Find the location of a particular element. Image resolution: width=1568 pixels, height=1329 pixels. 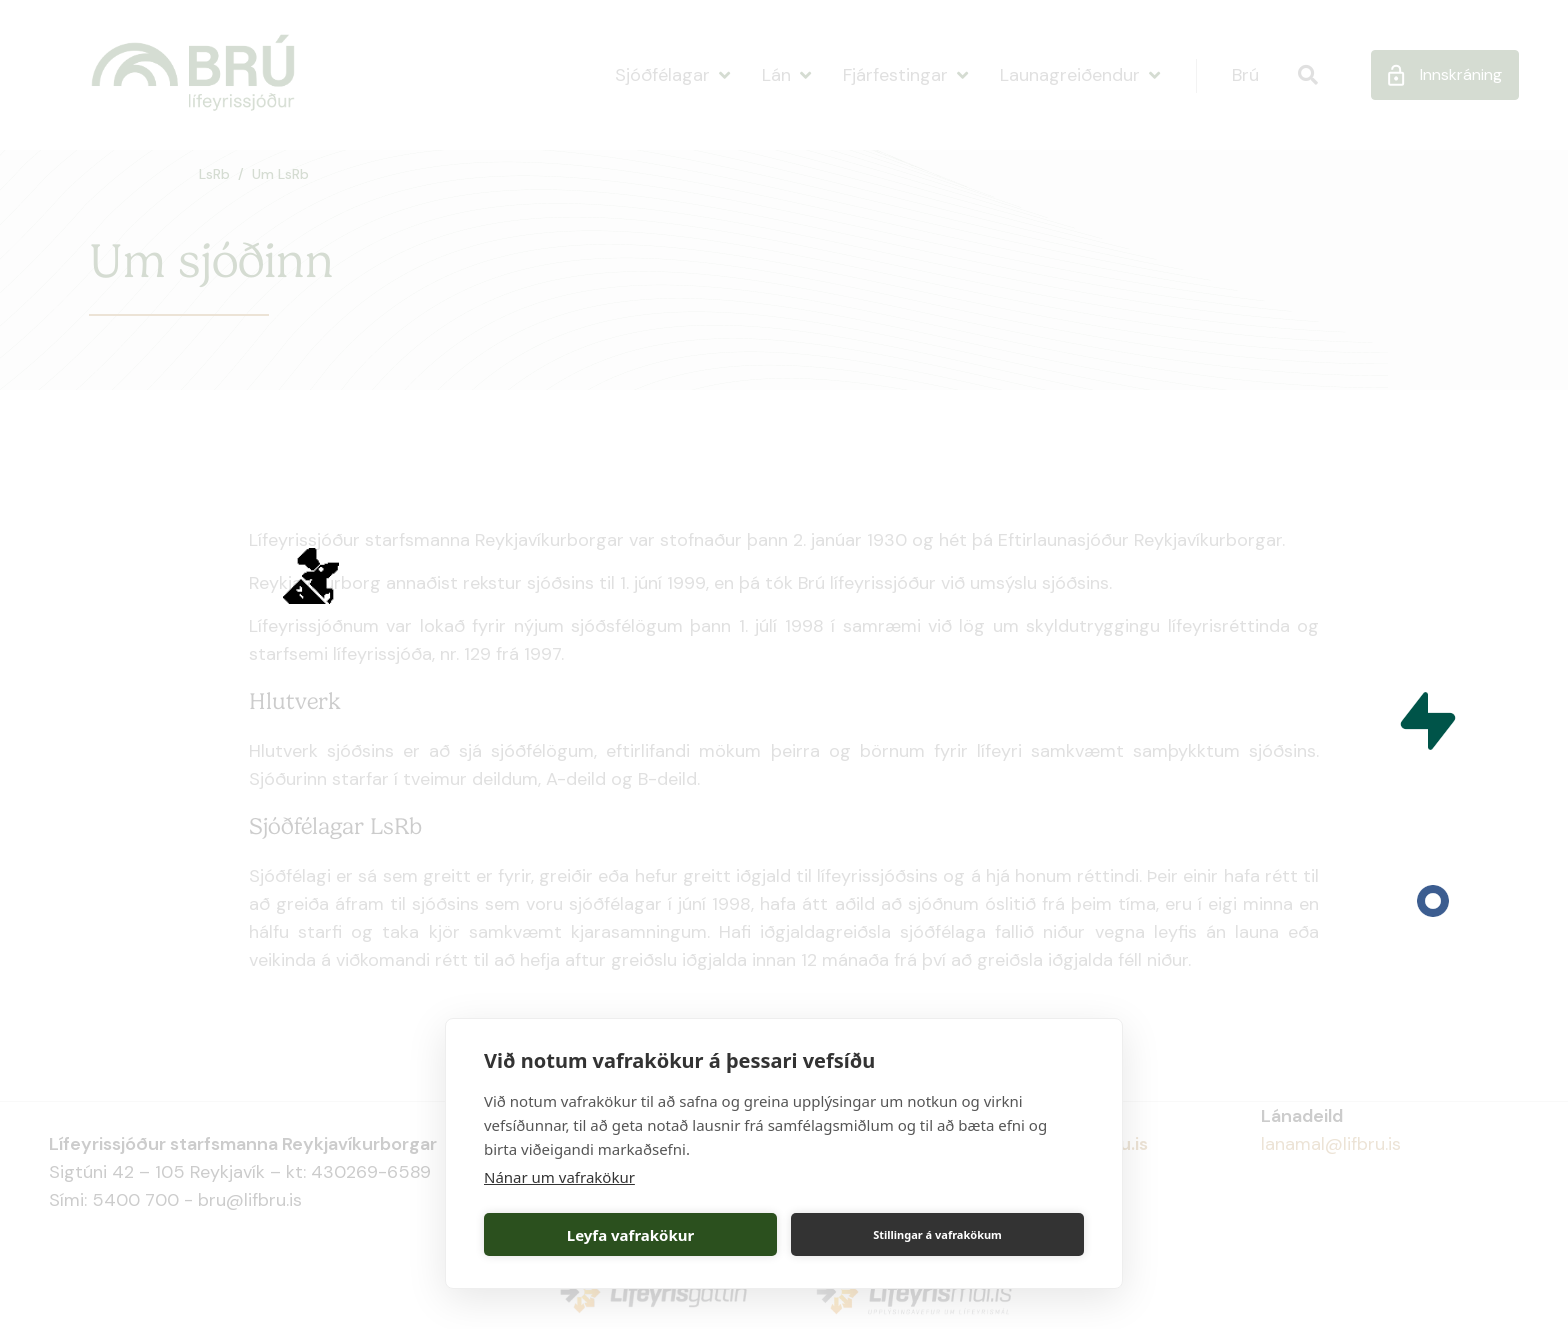

osano privacy platform logo is located at coordinates (1433, 901).